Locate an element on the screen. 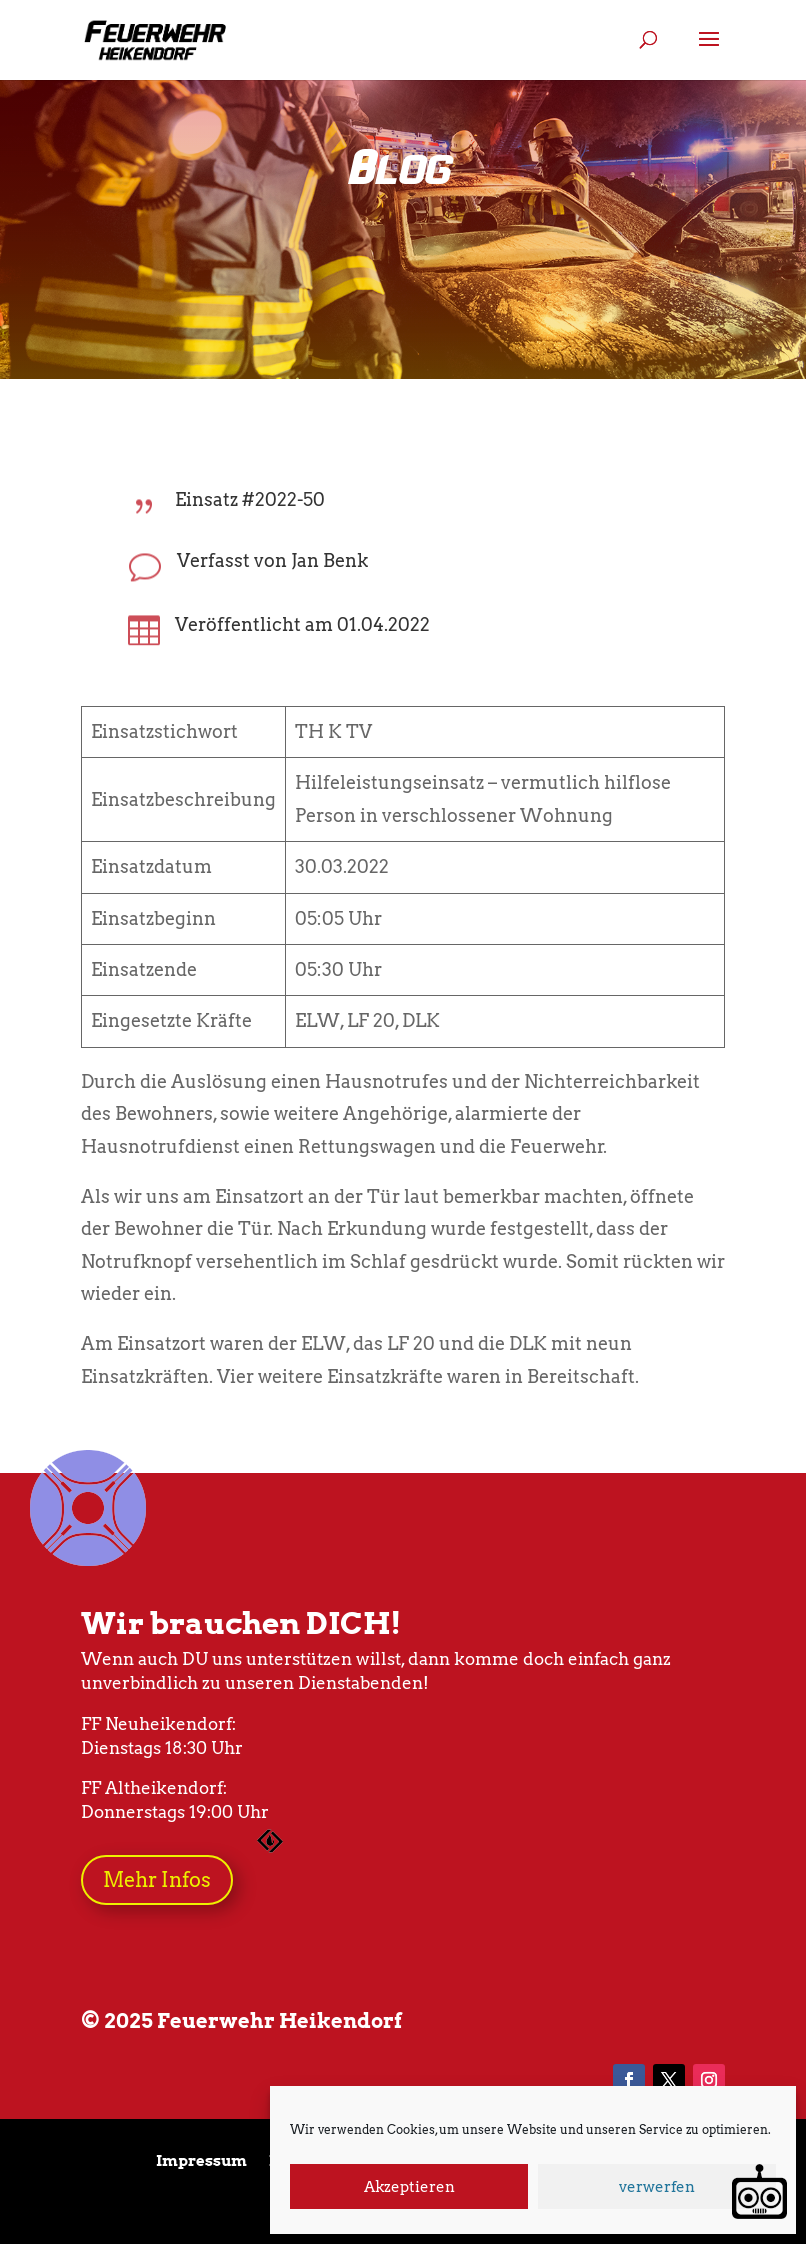 The width and height of the screenshot is (806, 2244). open sonarr media management app is located at coordinates (88, 1508).